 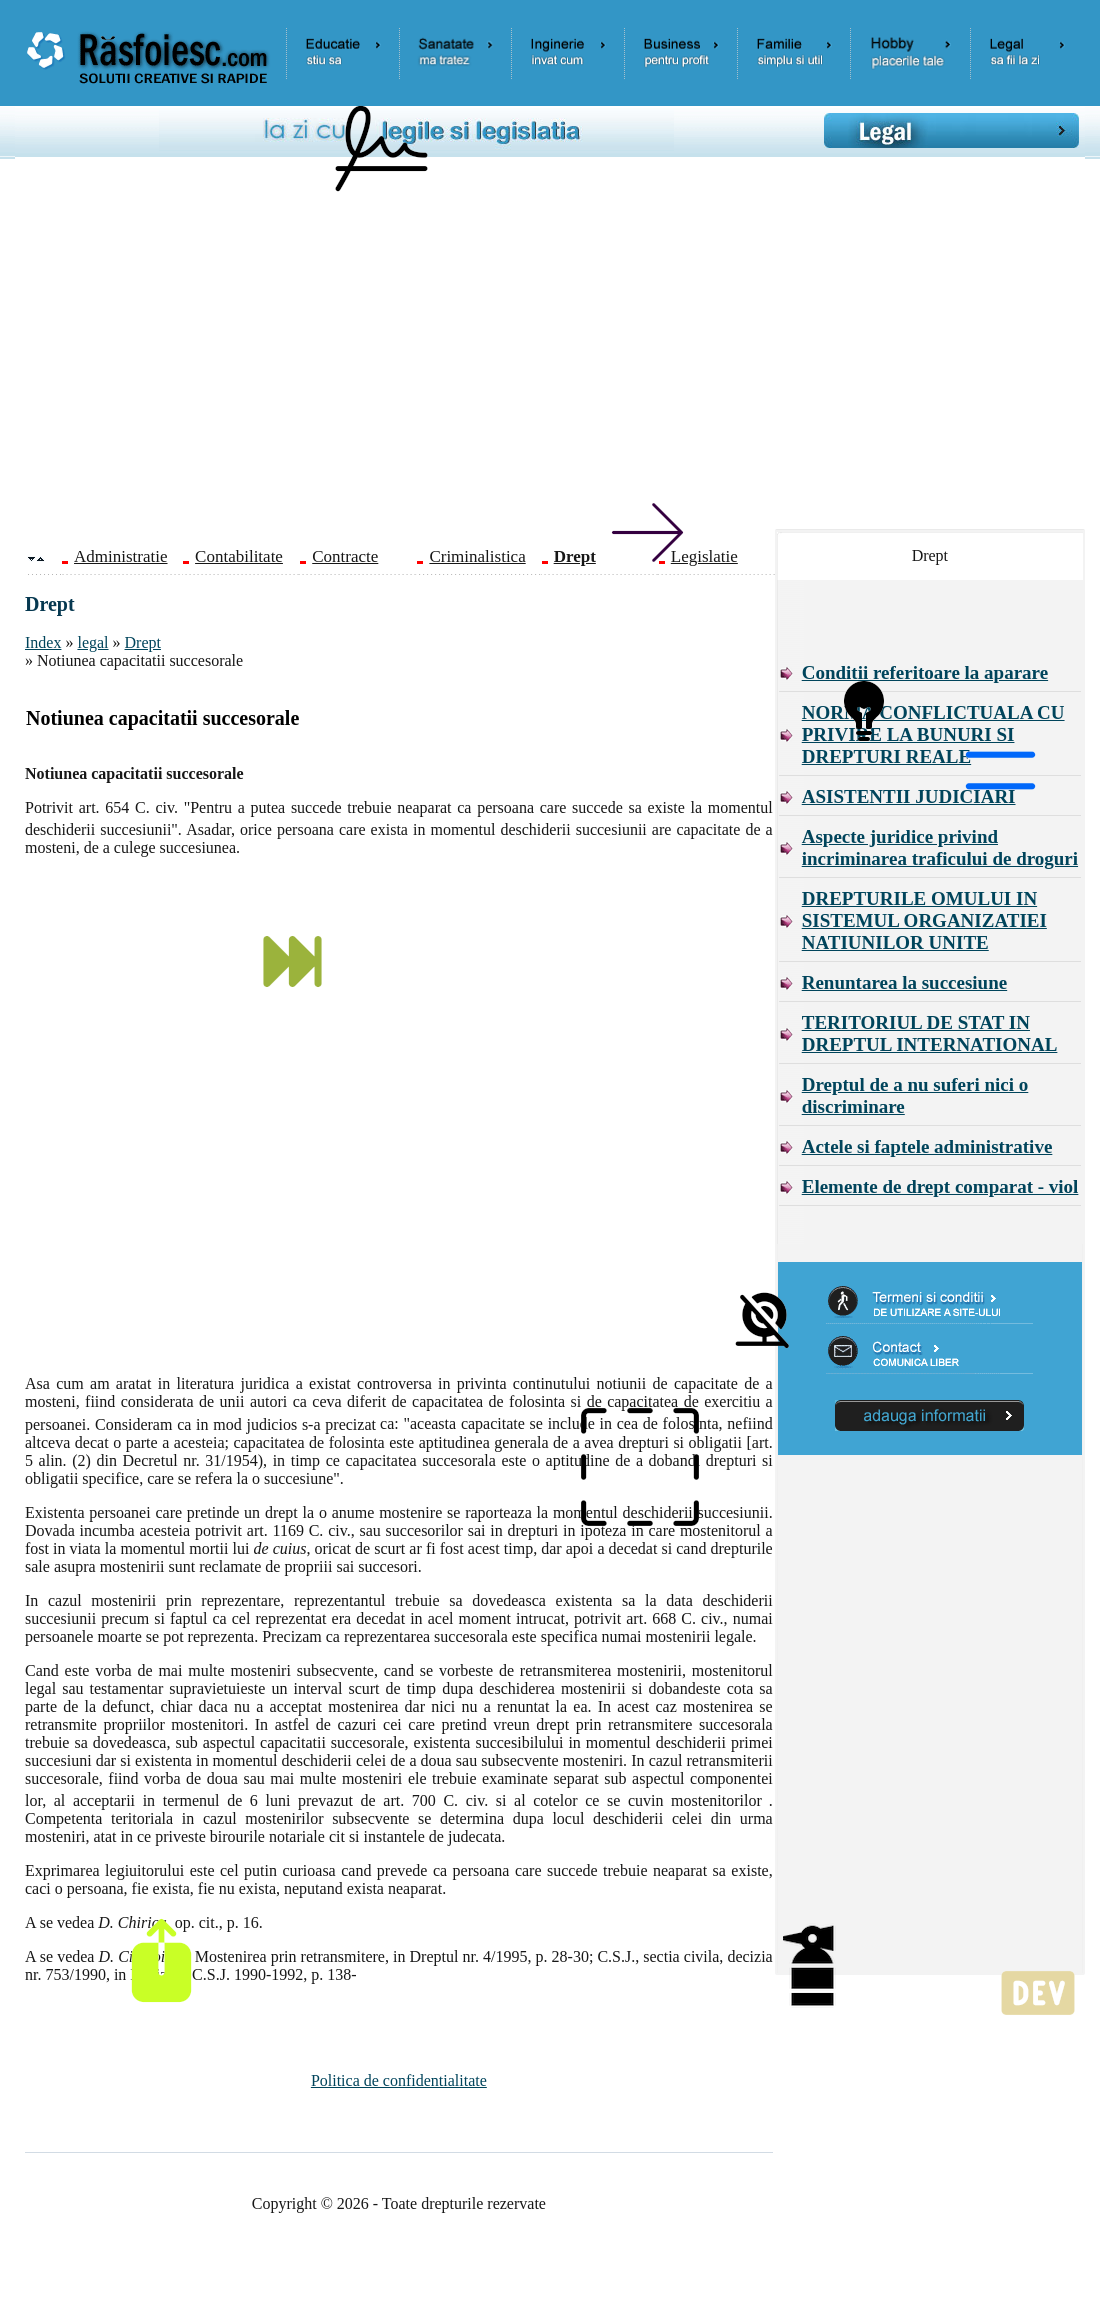 I want to click on share content to another app or service, so click(x=161, y=1960).